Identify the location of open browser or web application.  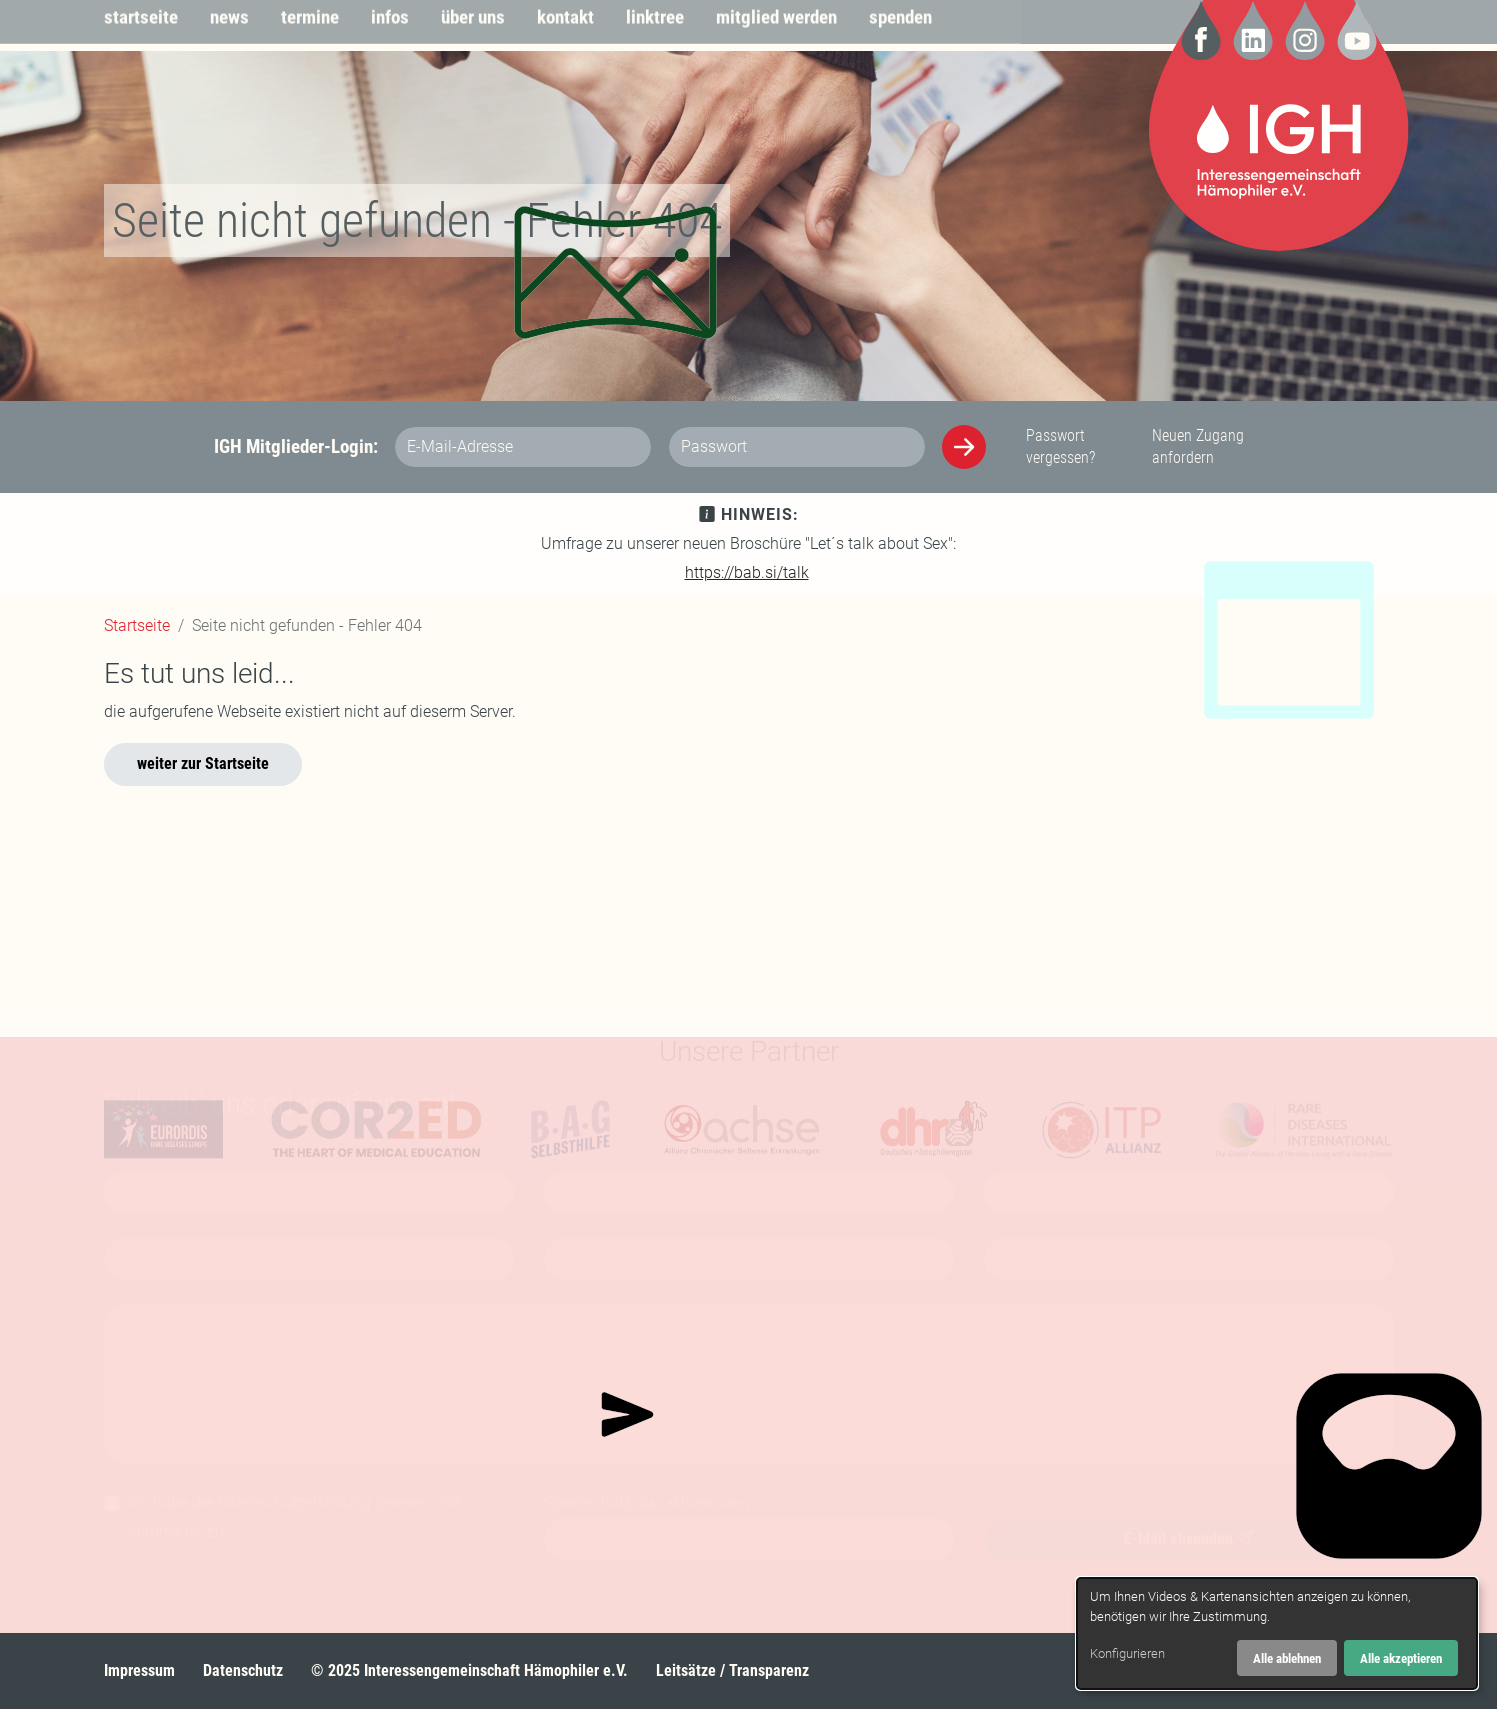
(1289, 640).